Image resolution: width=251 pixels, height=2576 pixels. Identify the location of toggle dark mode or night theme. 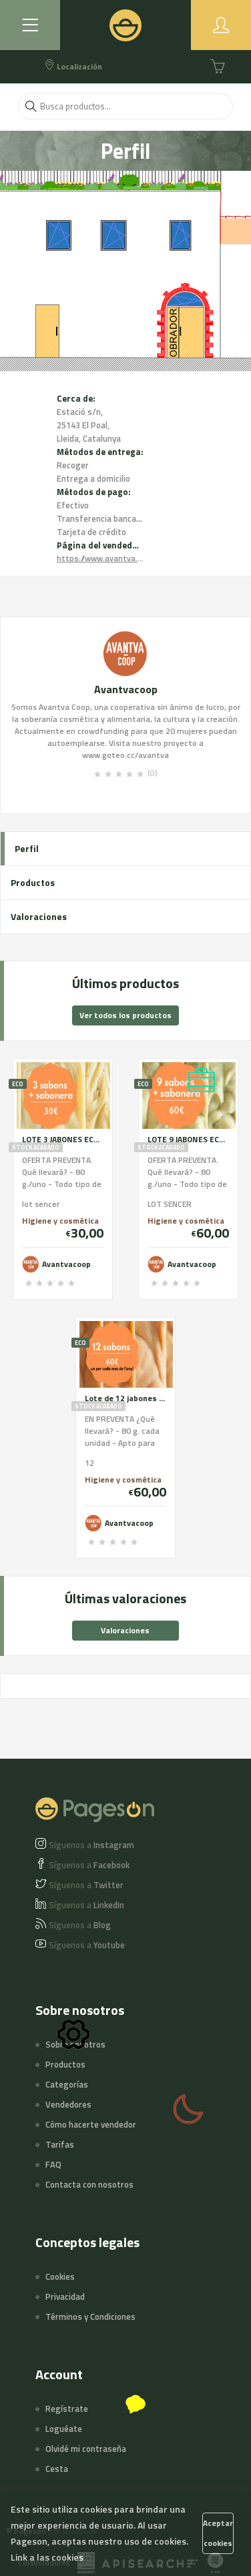
(187, 2110).